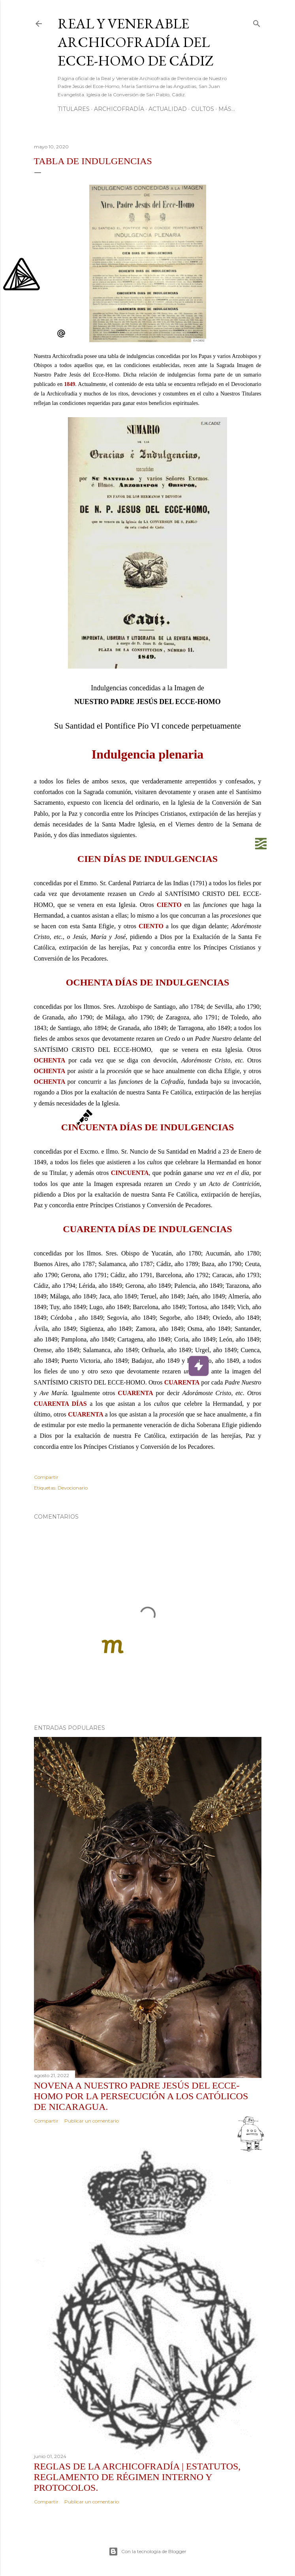 This screenshot has height=2576, width=295. I want to click on access AED or defibrillator location information, so click(199, 1366).